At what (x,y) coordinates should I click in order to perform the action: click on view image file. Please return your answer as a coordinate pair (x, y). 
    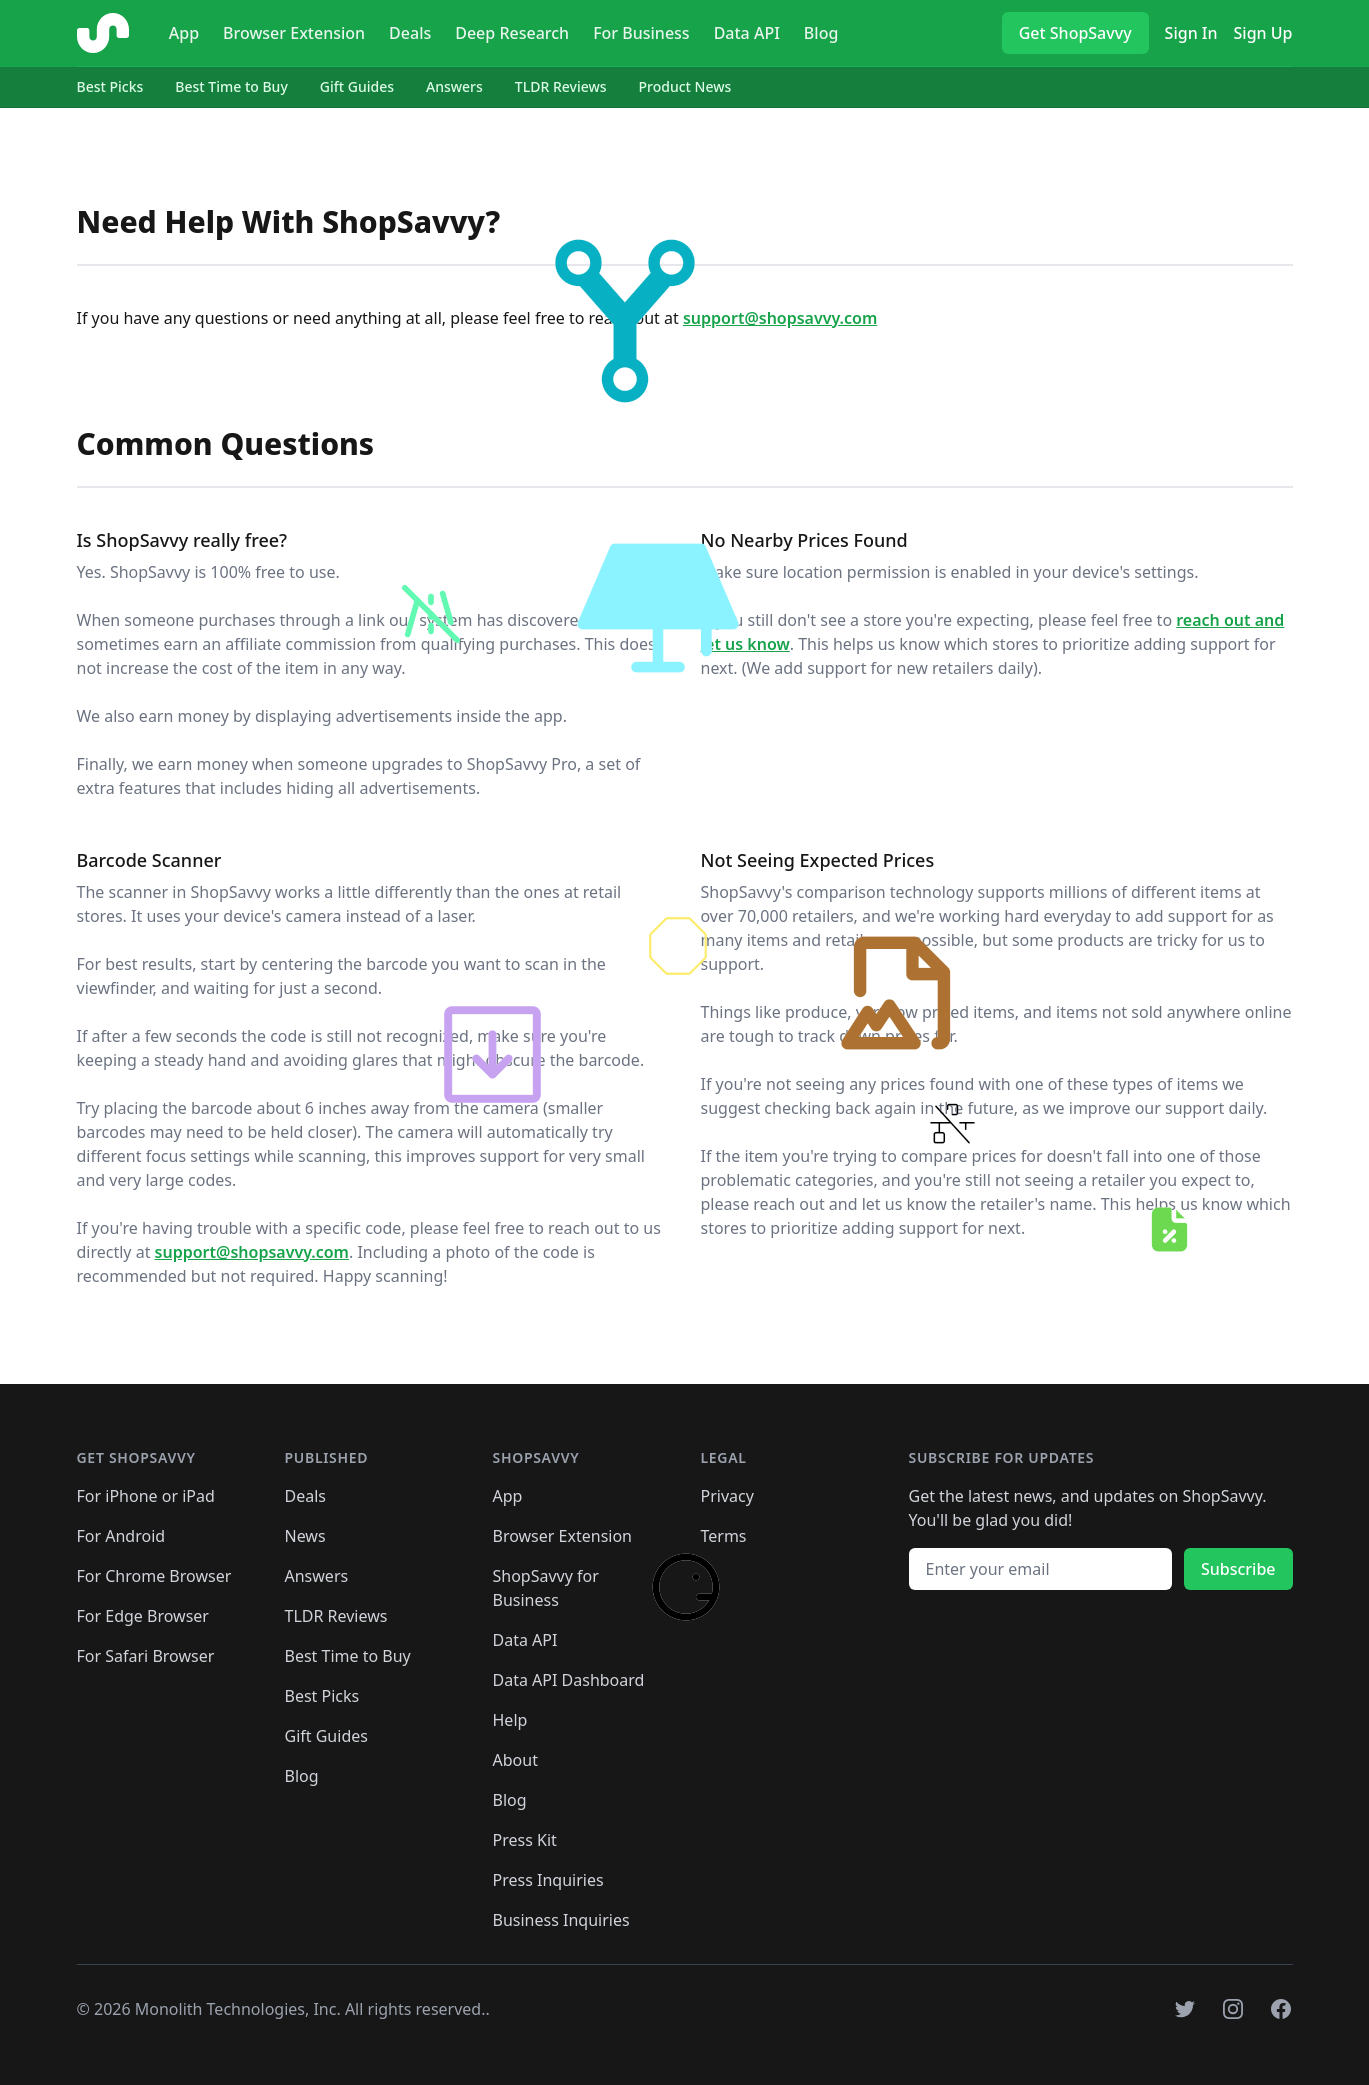
    Looking at the image, I should click on (902, 993).